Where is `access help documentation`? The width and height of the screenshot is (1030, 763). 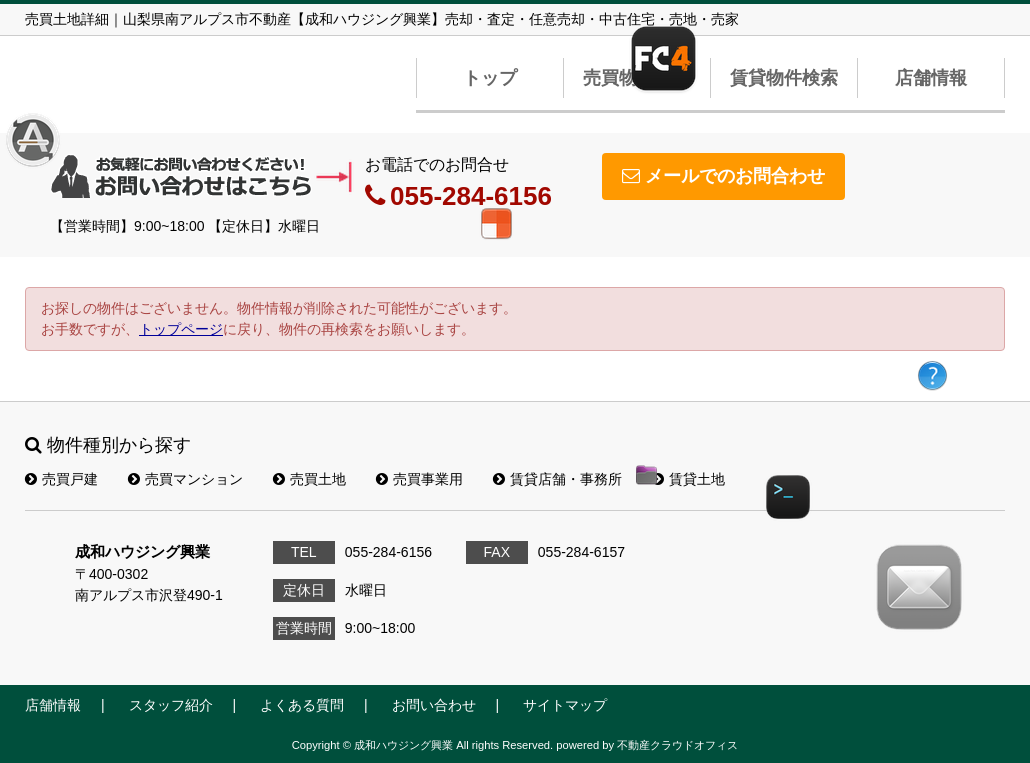 access help documentation is located at coordinates (932, 375).